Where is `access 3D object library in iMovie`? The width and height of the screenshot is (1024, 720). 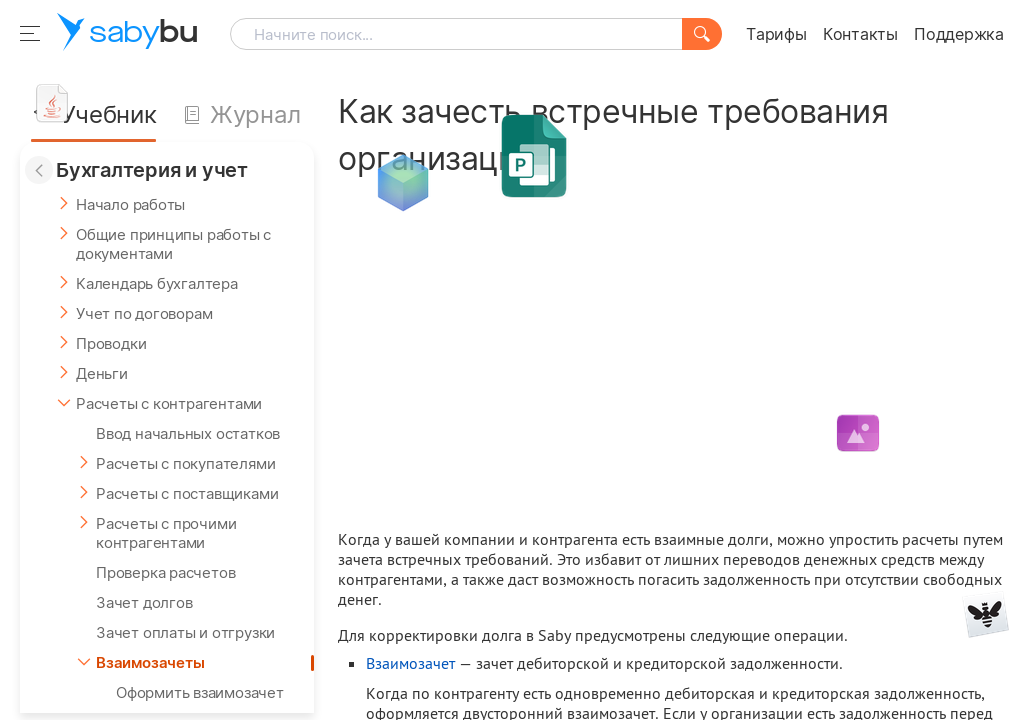
access 3D object library in iMovie is located at coordinates (403, 183).